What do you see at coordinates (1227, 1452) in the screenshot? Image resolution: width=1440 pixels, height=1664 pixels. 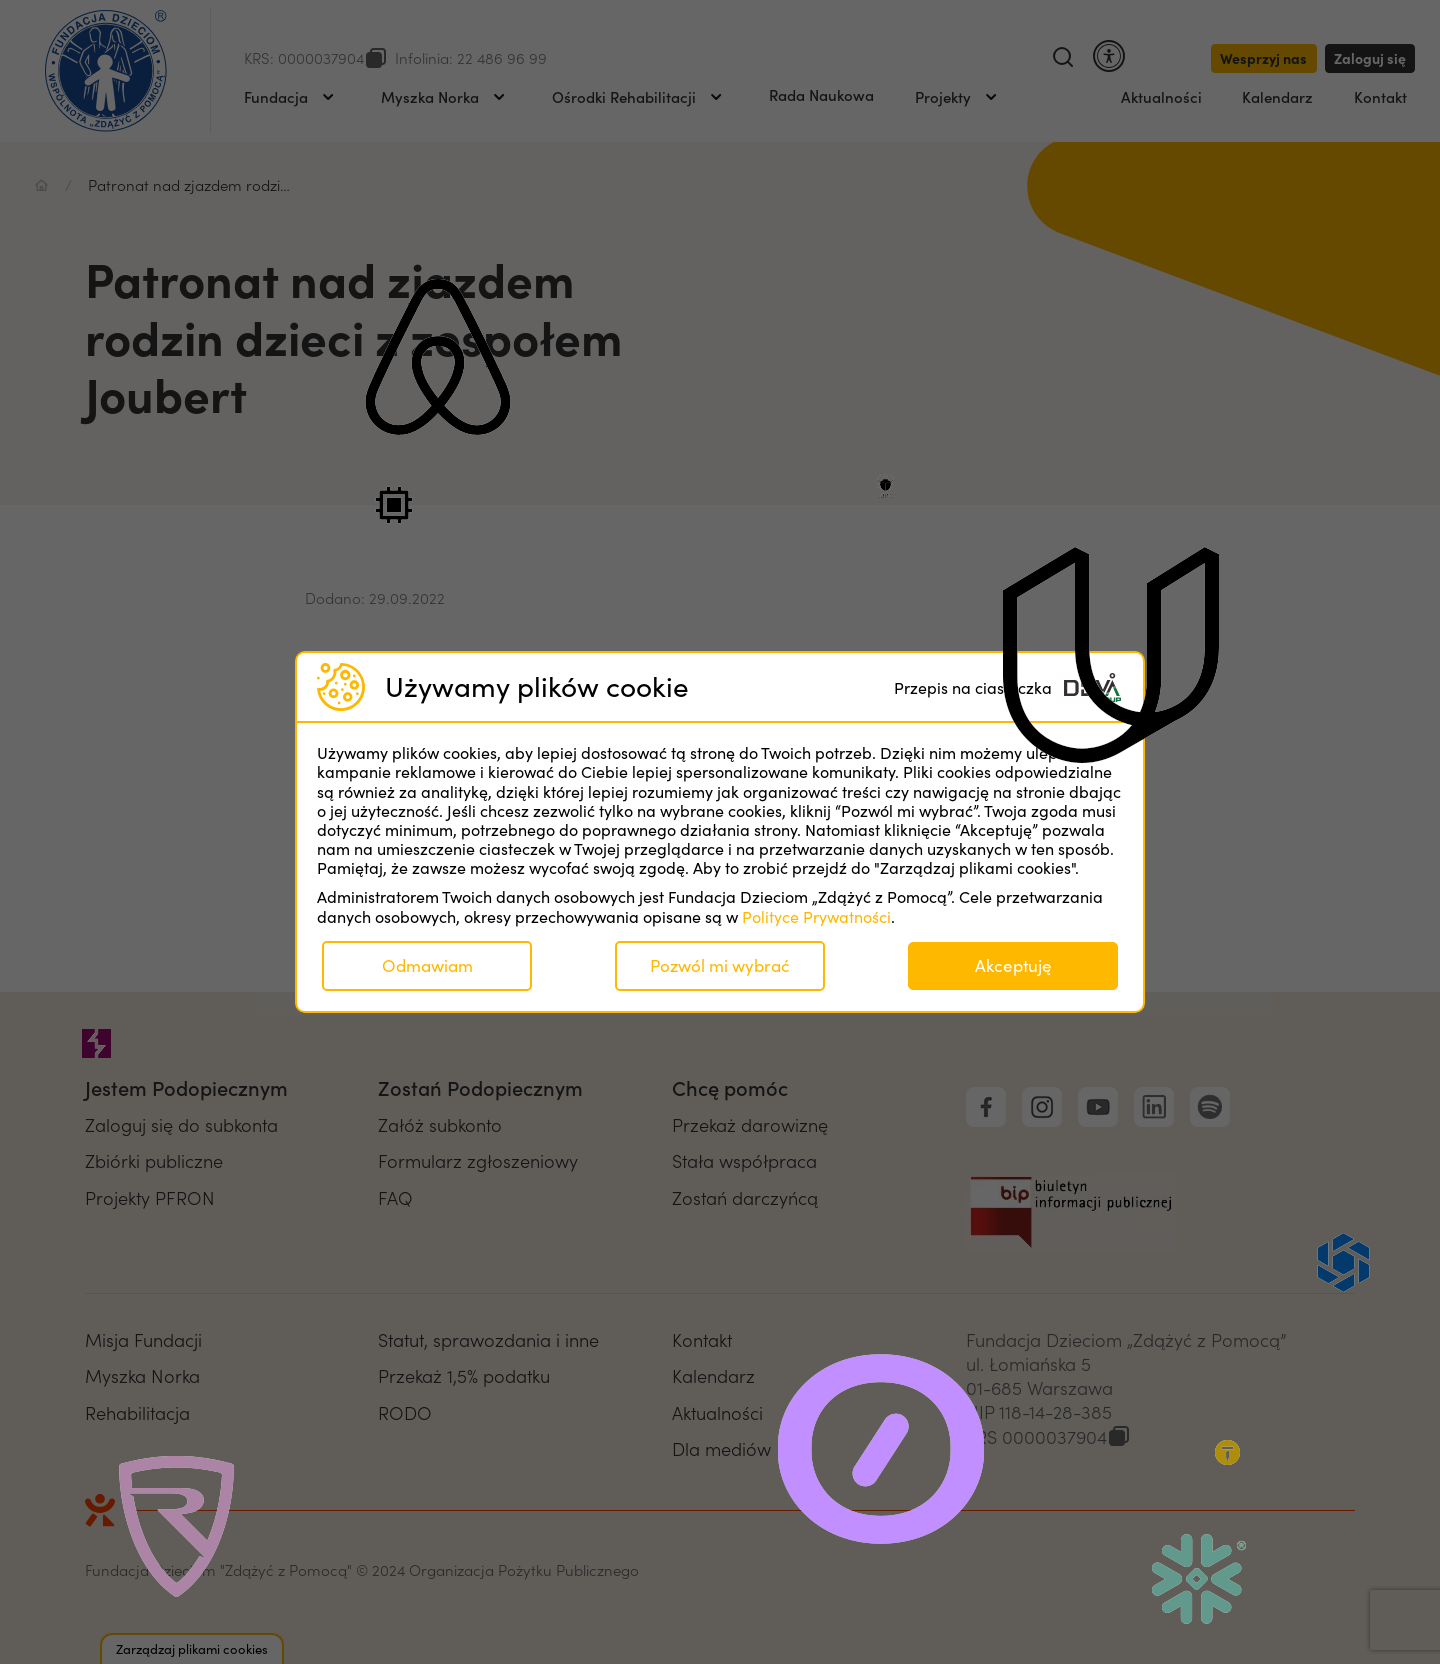 I see `open the Thumbtack app` at bounding box center [1227, 1452].